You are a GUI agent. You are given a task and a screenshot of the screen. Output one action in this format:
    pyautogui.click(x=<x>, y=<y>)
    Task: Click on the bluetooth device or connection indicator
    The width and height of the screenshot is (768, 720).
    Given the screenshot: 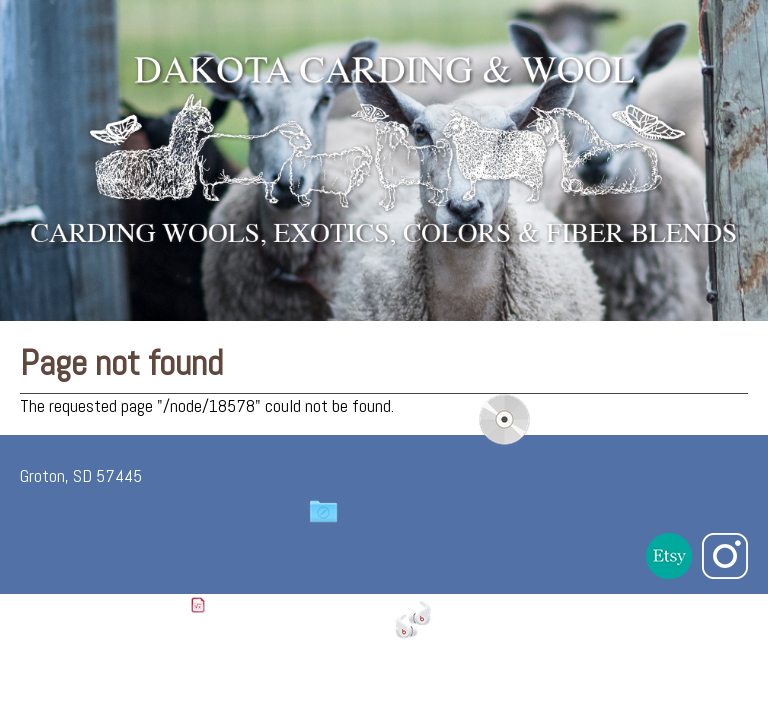 What is the action you would take?
    pyautogui.click(x=703, y=211)
    